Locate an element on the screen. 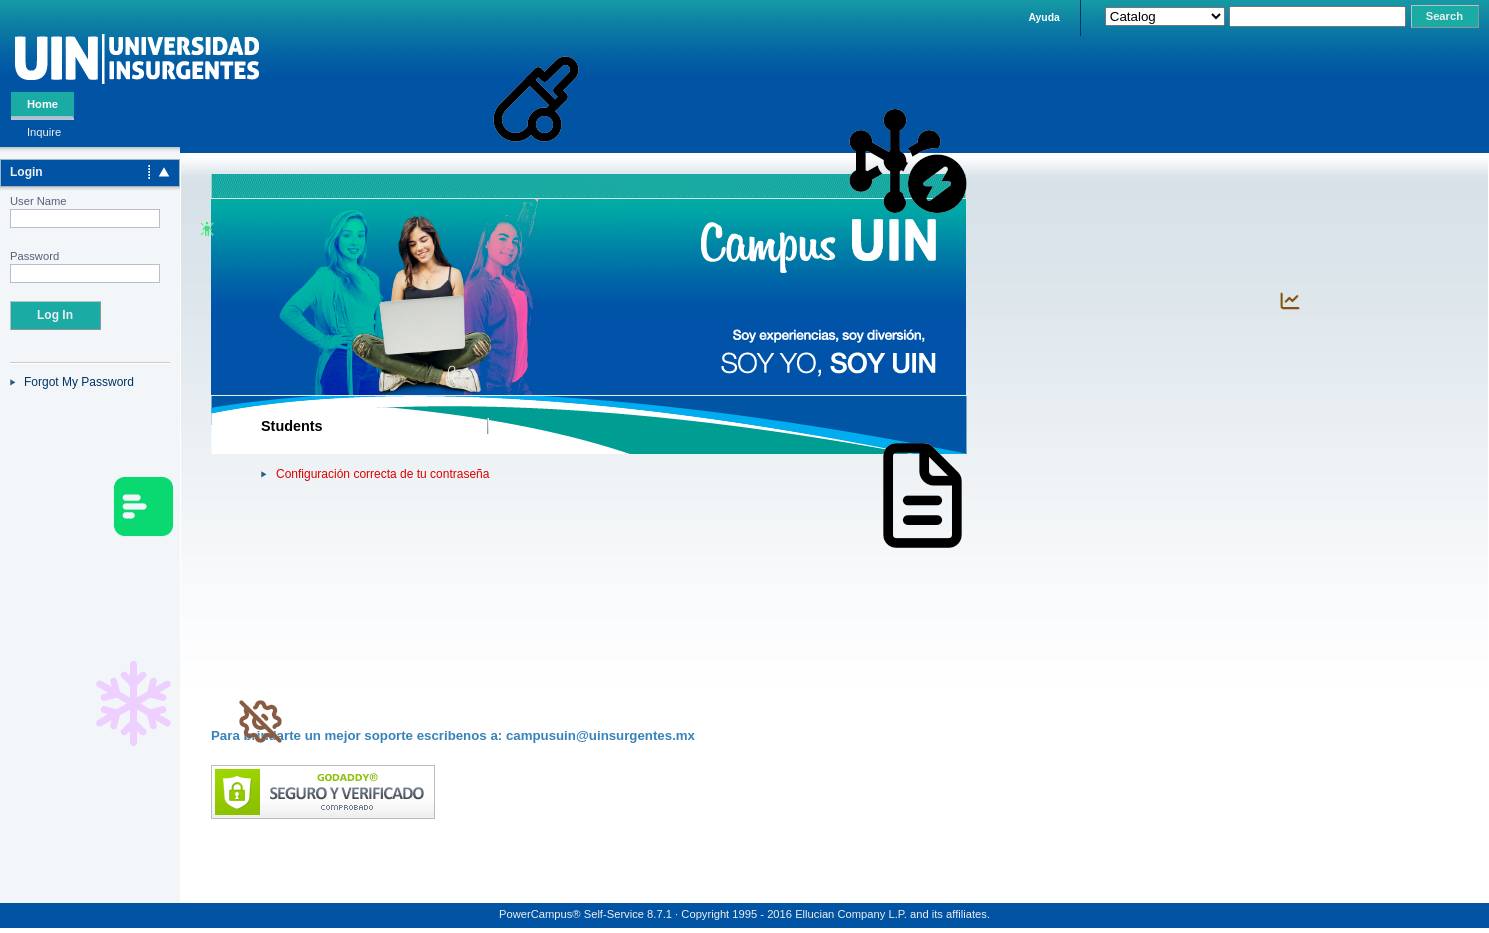 The image size is (1489, 933). access AI-powered network automation is located at coordinates (908, 161).